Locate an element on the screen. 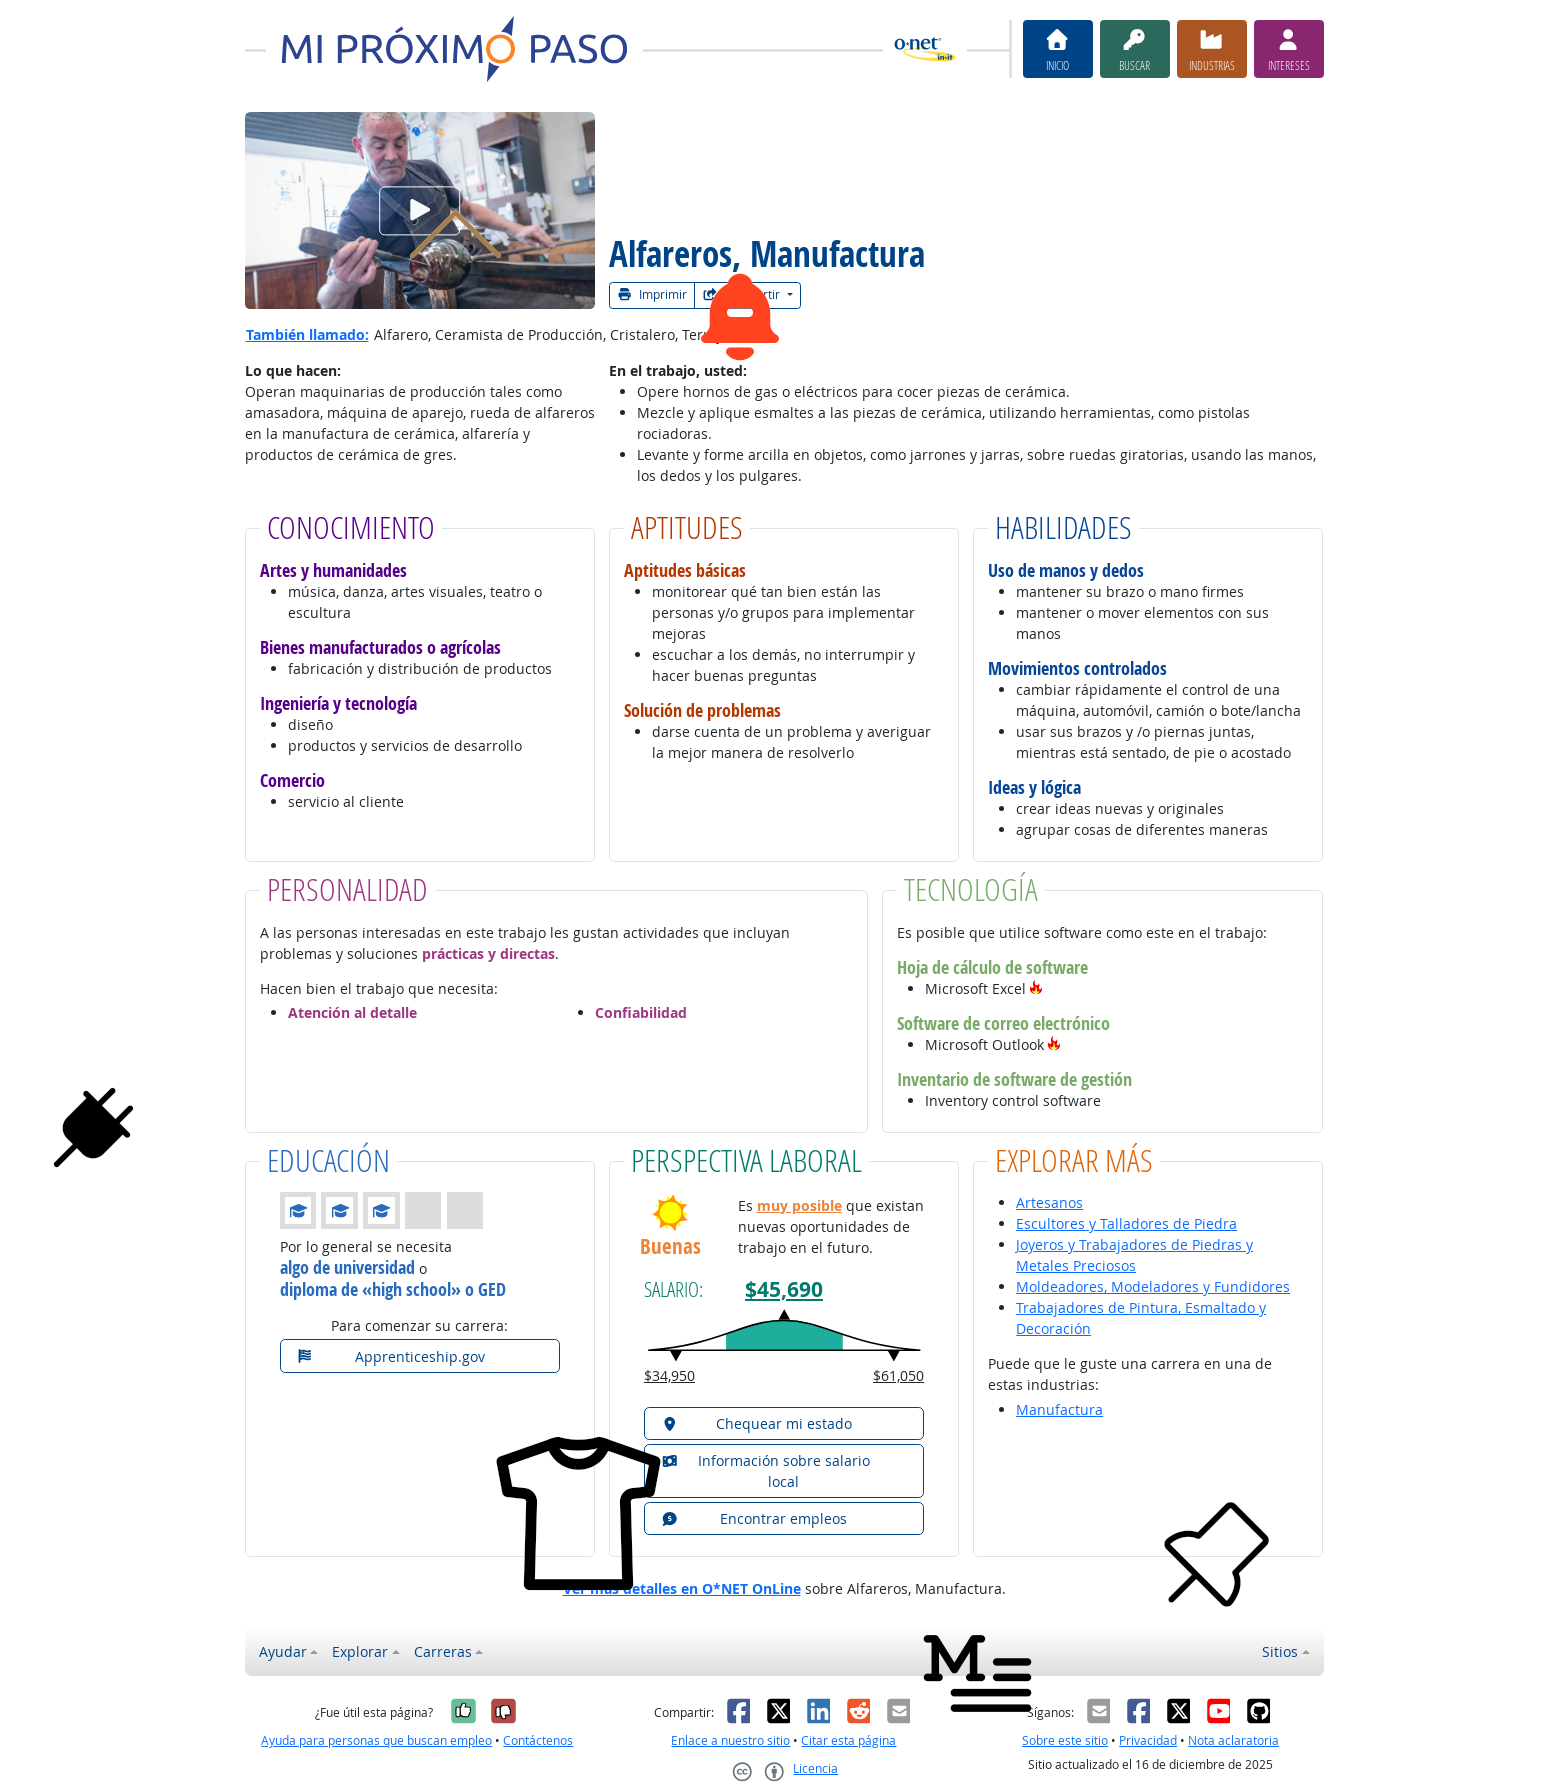  open article on Medium is located at coordinates (977, 1673).